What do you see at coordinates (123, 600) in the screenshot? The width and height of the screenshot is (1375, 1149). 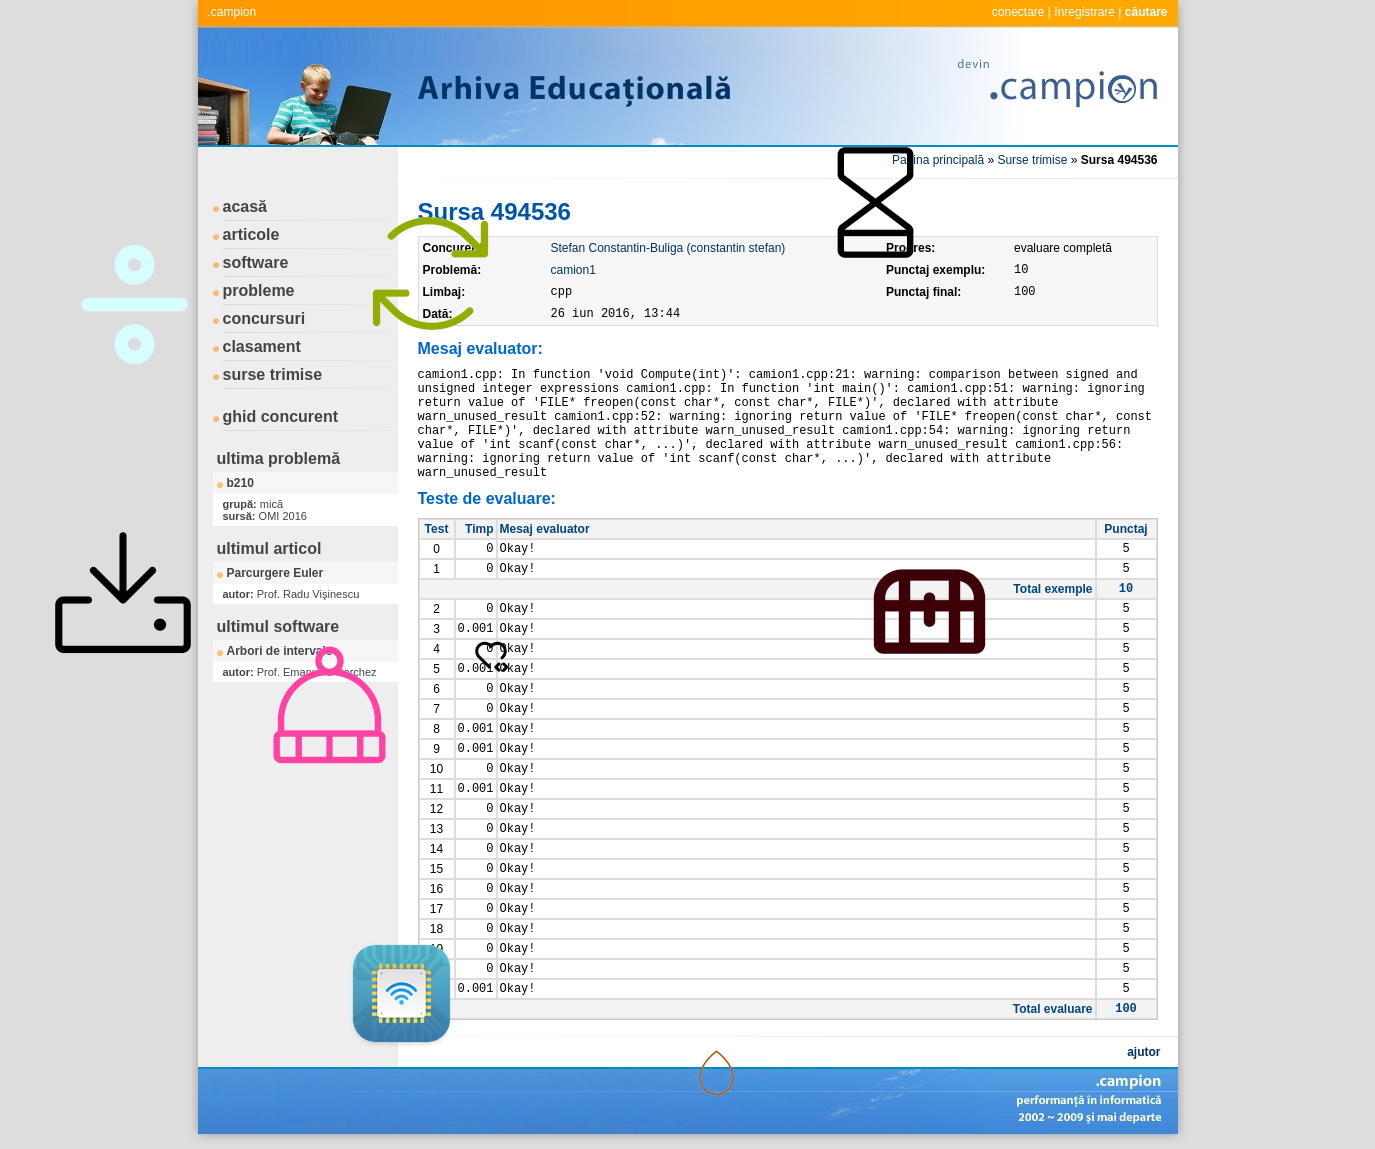 I see `download a file to your device` at bounding box center [123, 600].